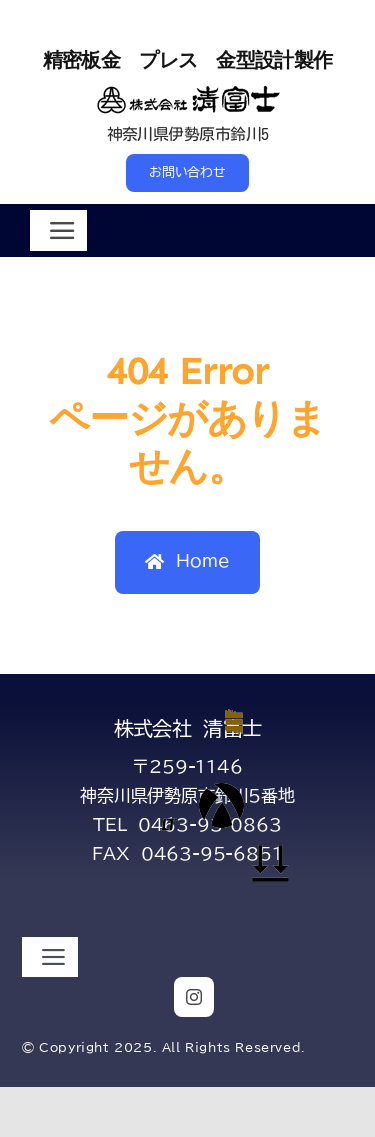  I want to click on align selected elements to the bottom, so click(270, 863).